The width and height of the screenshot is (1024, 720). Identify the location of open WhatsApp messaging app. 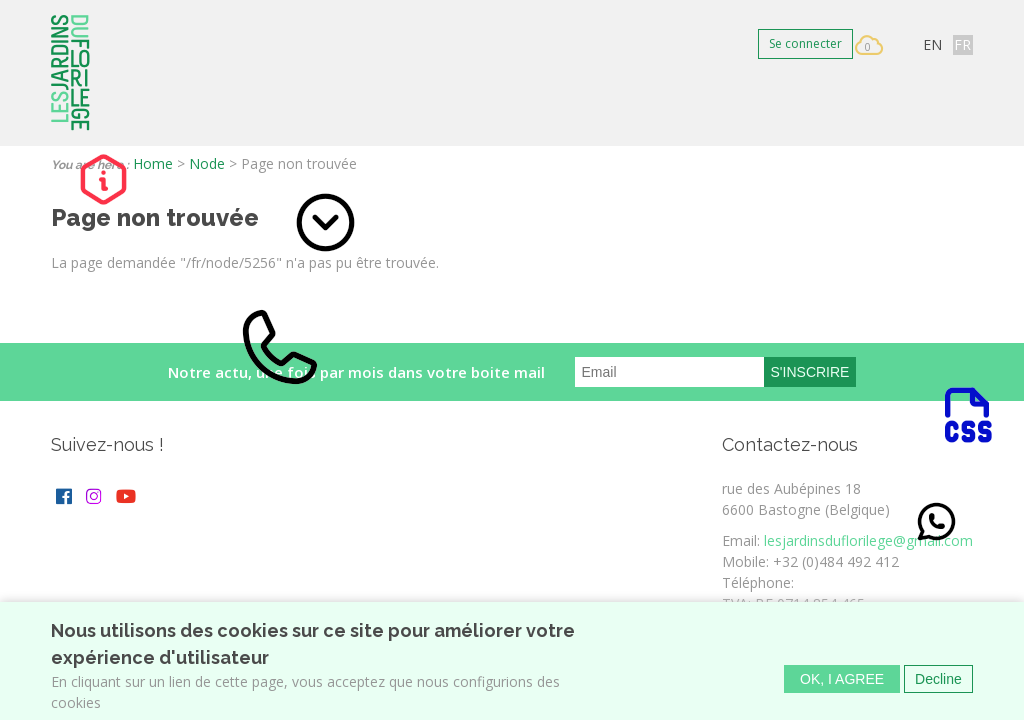
(936, 521).